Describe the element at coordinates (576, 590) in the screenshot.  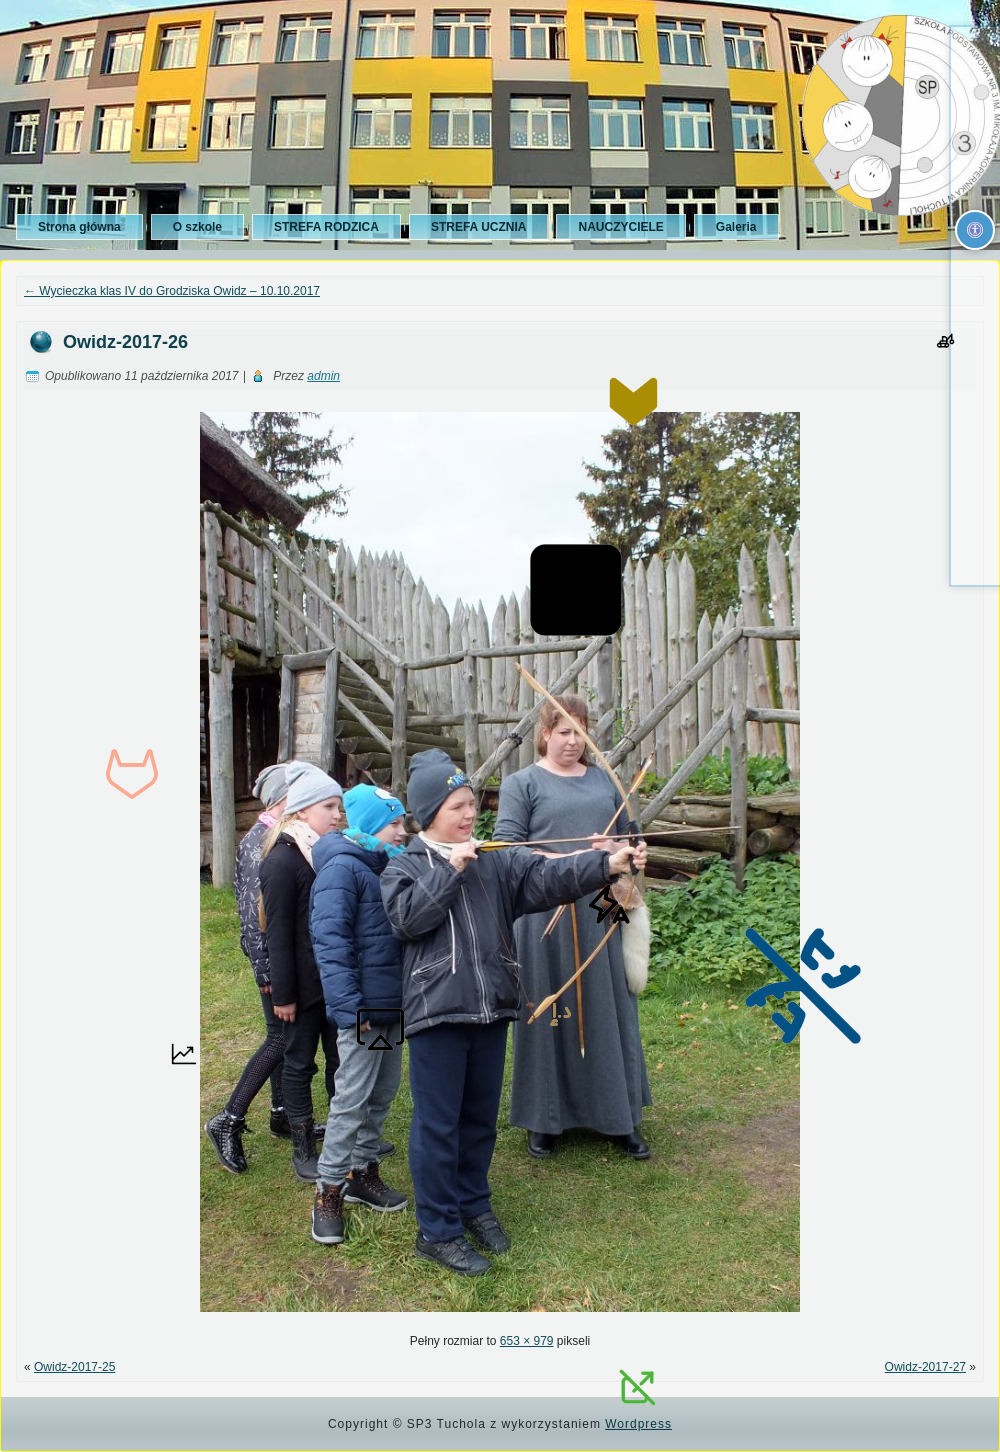
I see `crop image to square aspect ratio` at that location.